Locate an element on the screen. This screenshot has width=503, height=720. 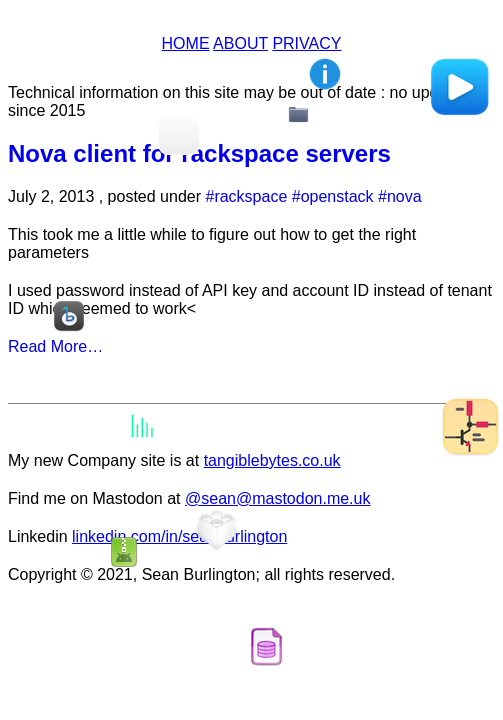
view more information about this item is located at coordinates (325, 74).